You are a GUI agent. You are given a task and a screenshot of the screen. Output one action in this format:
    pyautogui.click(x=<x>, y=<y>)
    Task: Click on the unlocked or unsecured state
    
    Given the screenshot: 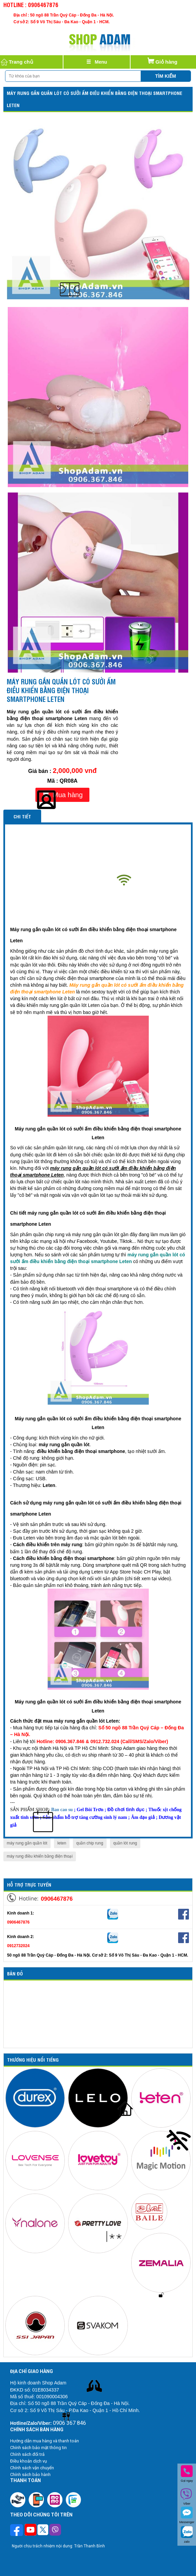 What is the action you would take?
    pyautogui.click(x=161, y=2295)
    